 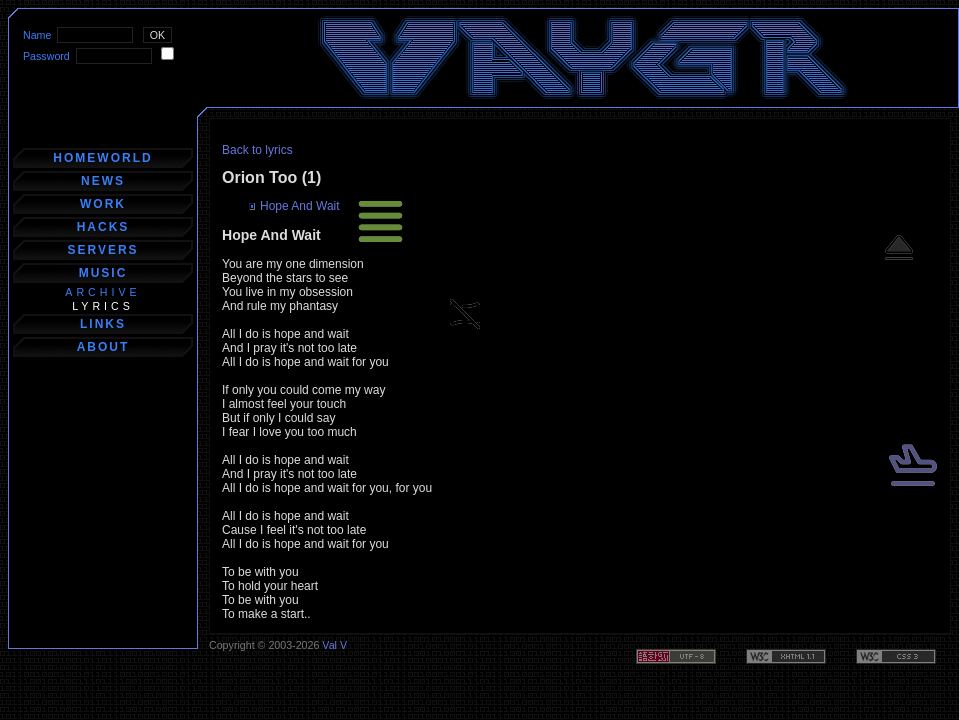 What do you see at coordinates (913, 464) in the screenshot?
I see `indicates flight currently in progress` at bounding box center [913, 464].